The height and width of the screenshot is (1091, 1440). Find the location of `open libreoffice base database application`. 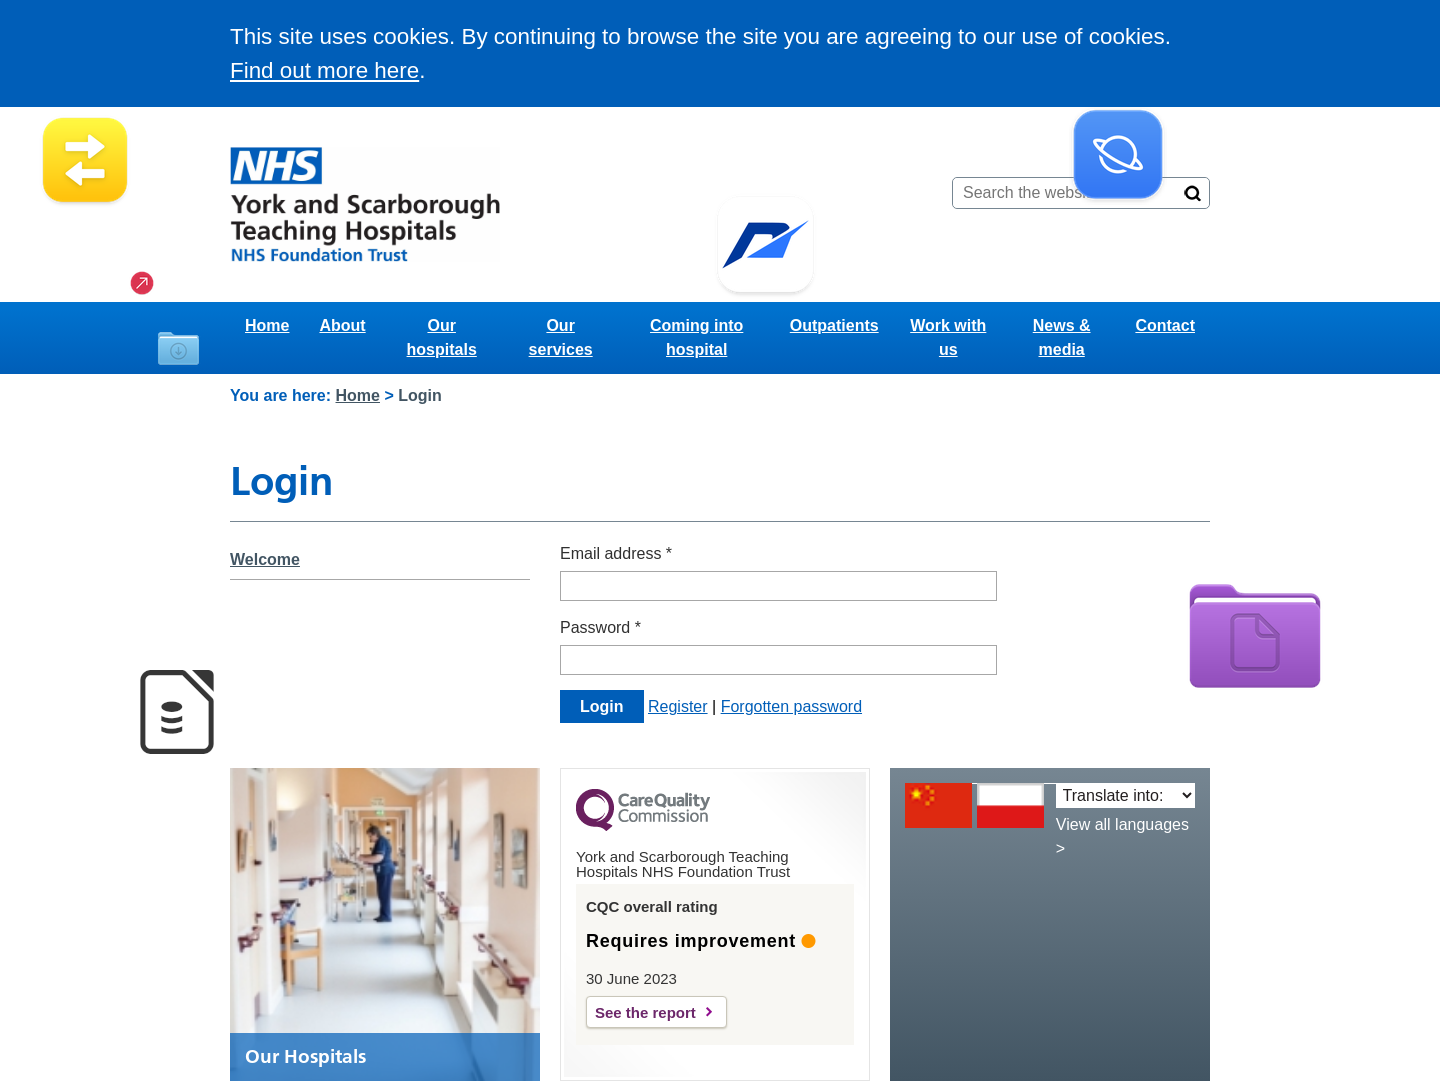

open libreoffice base database application is located at coordinates (177, 712).